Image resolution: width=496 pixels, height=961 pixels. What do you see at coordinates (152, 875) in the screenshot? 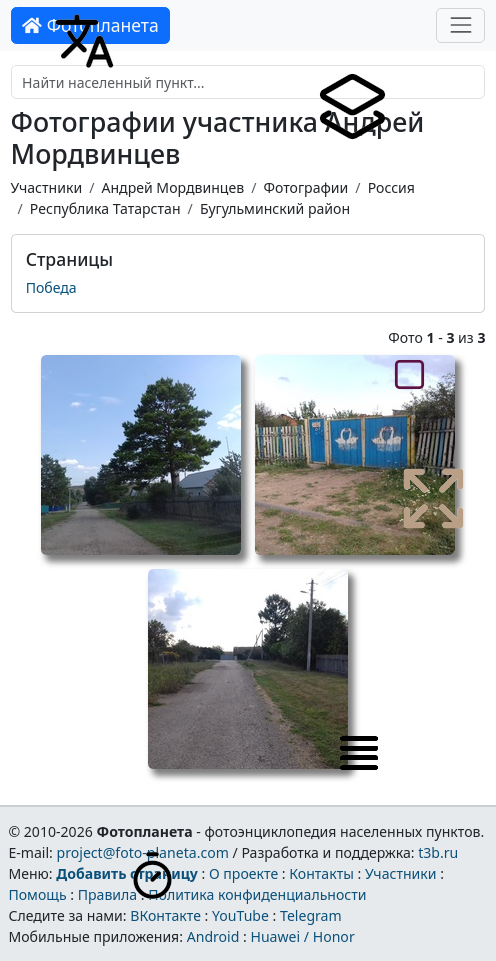
I see `start or set a timer` at bounding box center [152, 875].